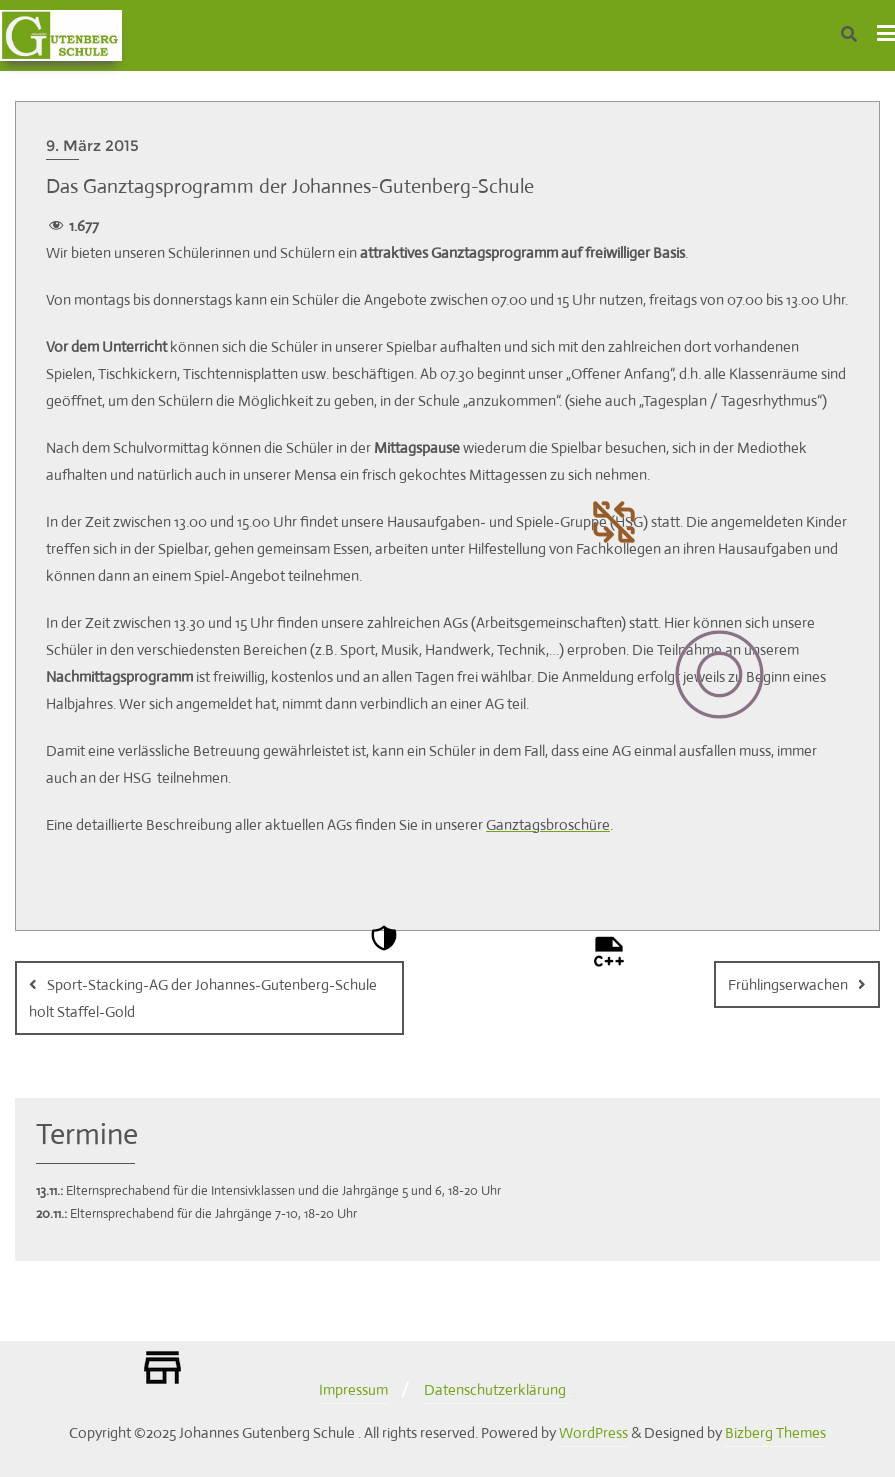 The width and height of the screenshot is (895, 1477). Describe the element at coordinates (614, 522) in the screenshot. I see `shuffle or swap mode disabled` at that location.